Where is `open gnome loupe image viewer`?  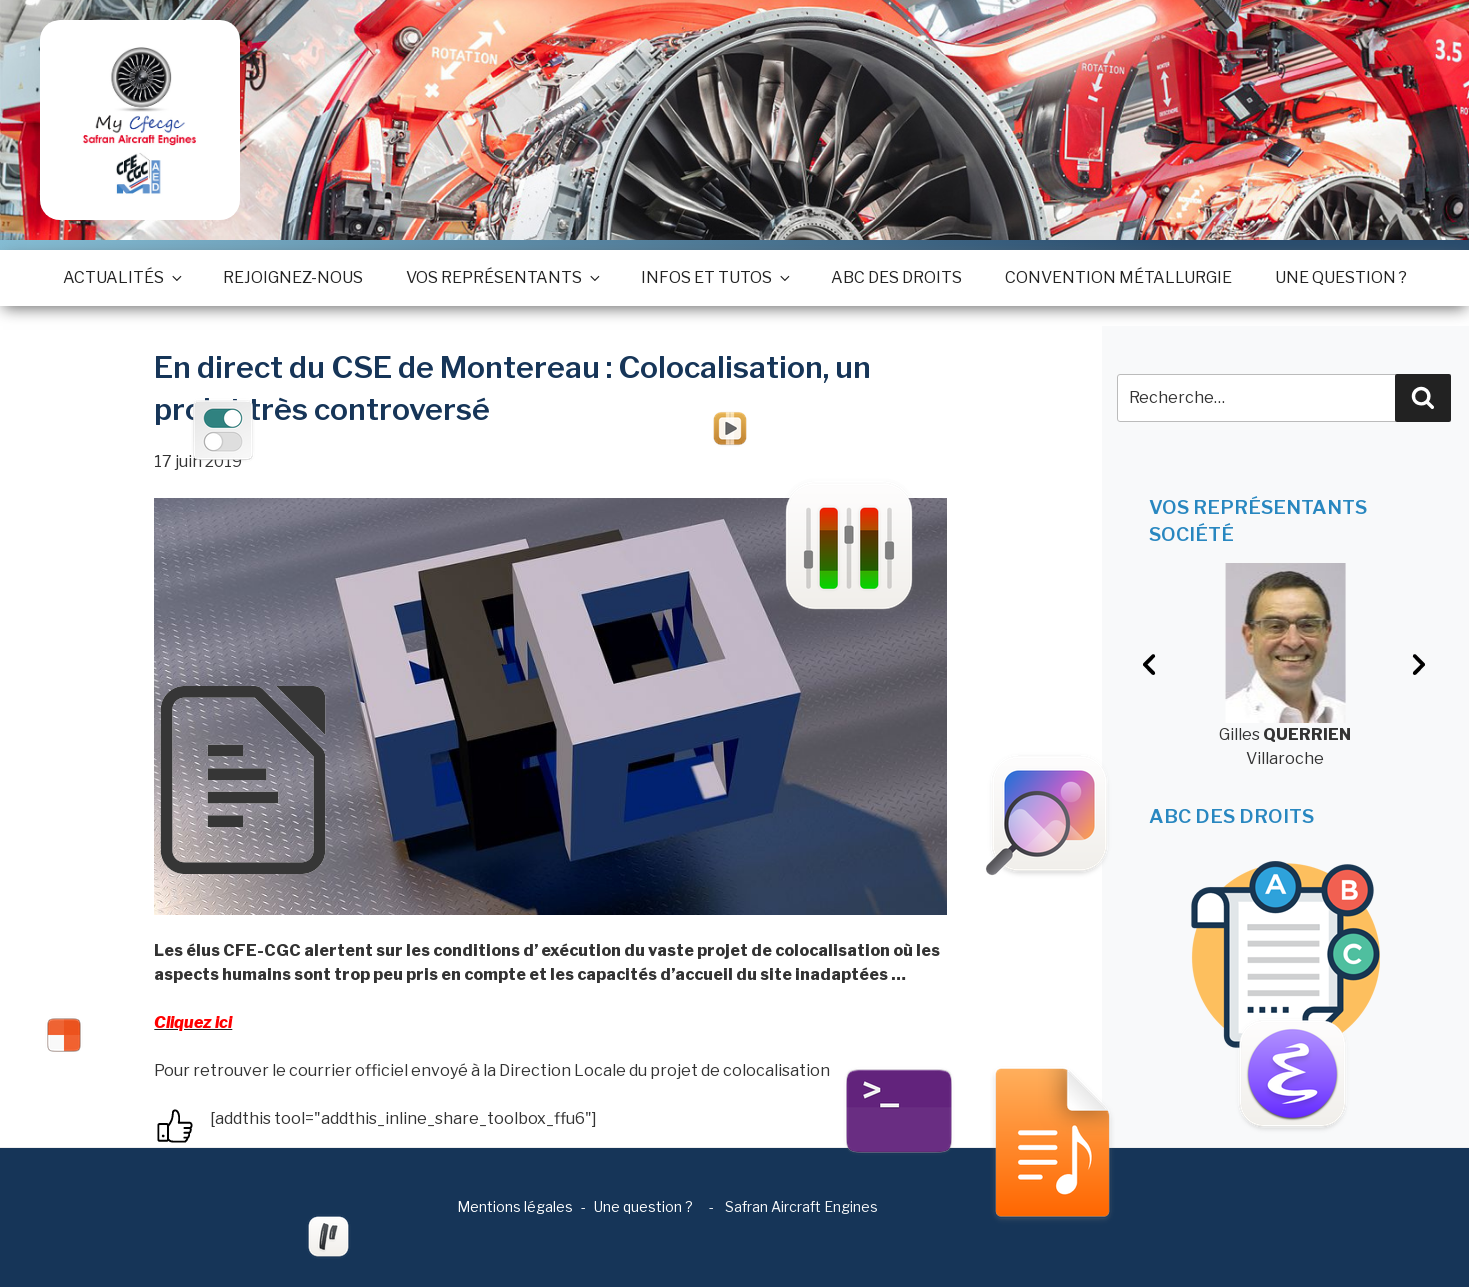 open gnome loupe image viewer is located at coordinates (1049, 813).